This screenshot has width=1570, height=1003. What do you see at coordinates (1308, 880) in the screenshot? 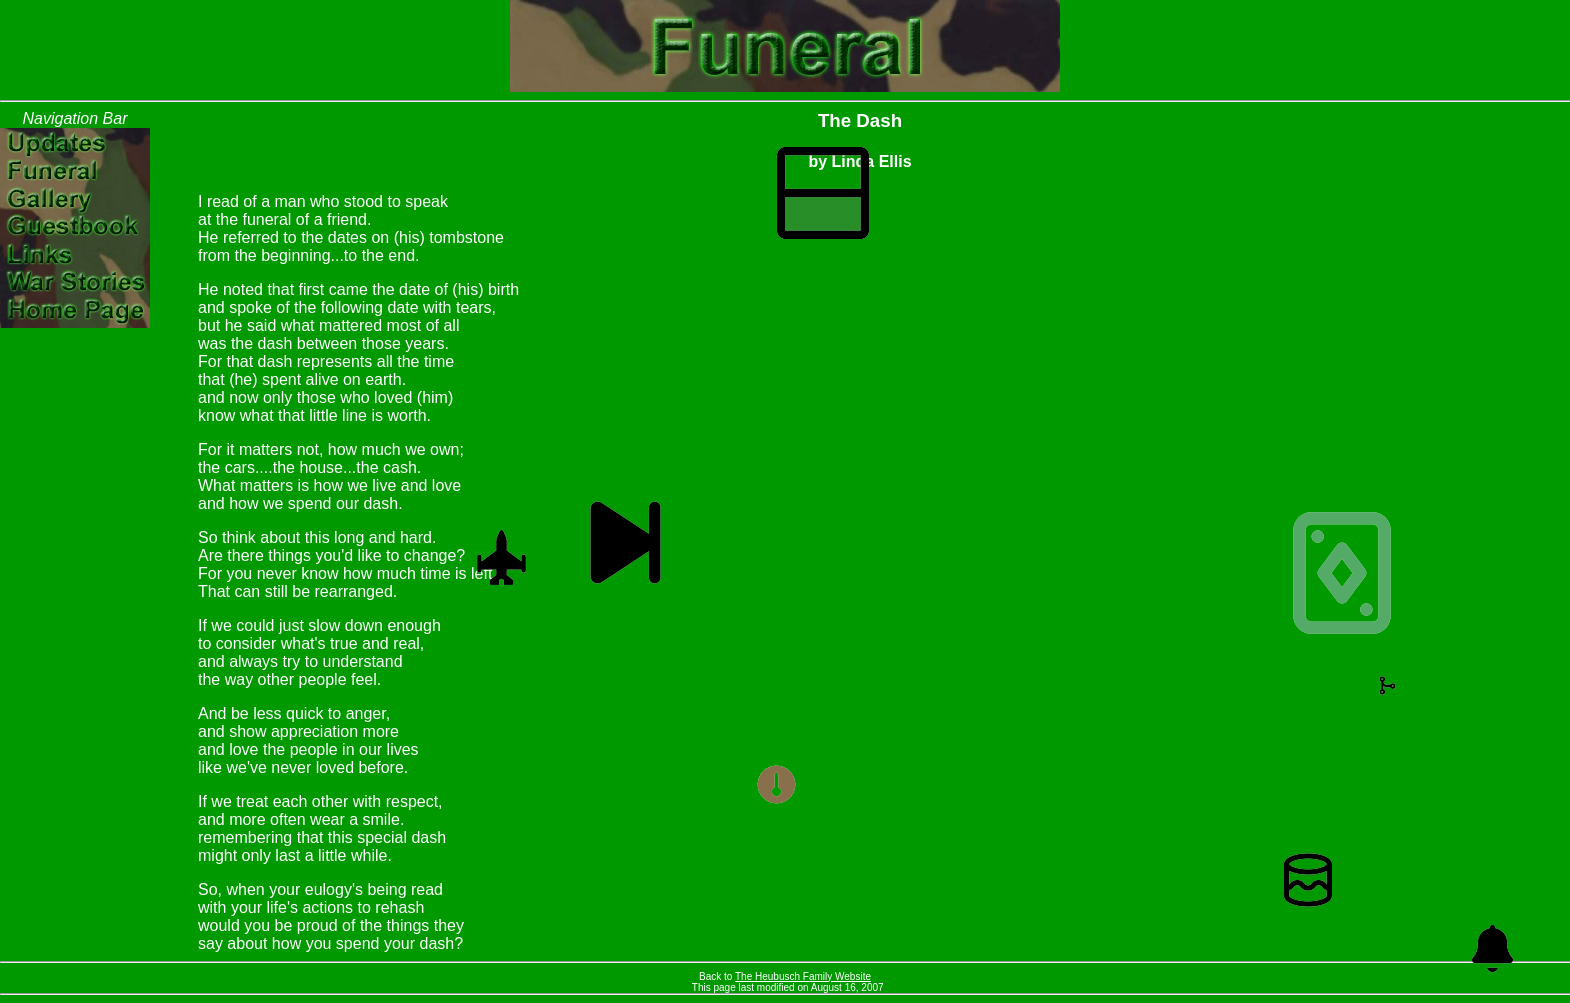
I see `indicates a database security breach or data leak` at bounding box center [1308, 880].